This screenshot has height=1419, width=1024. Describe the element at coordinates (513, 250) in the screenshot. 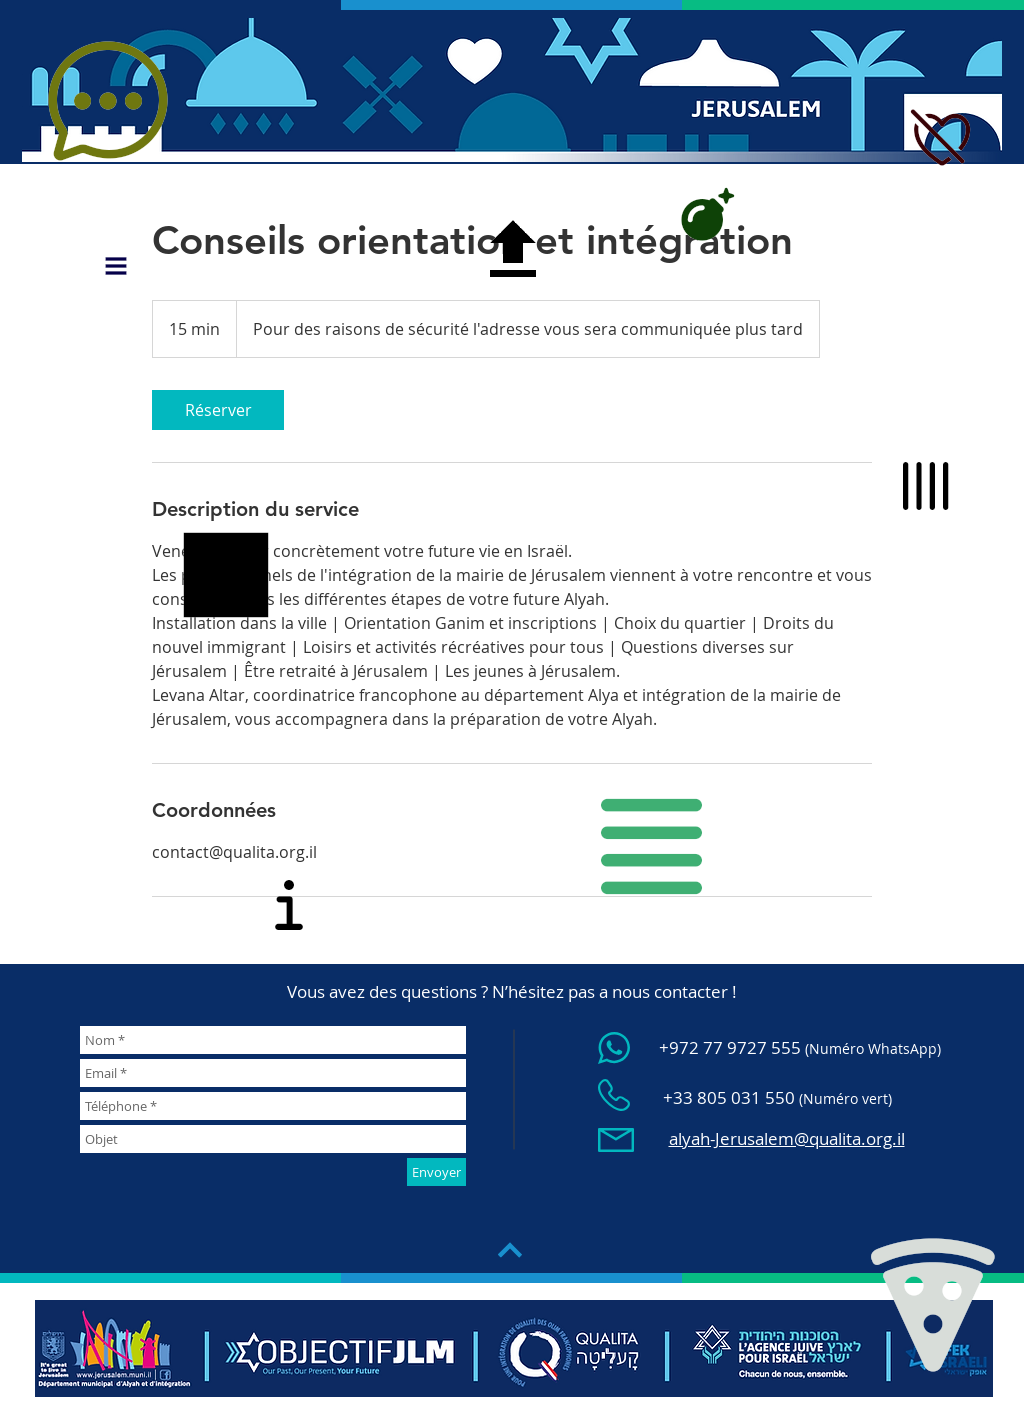

I see `upload a file` at that location.